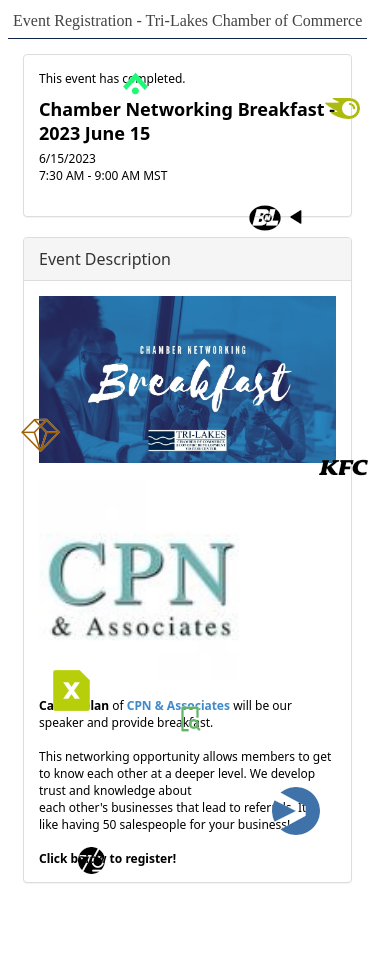  I want to click on open an excel spreadsheet file, so click(71, 690).